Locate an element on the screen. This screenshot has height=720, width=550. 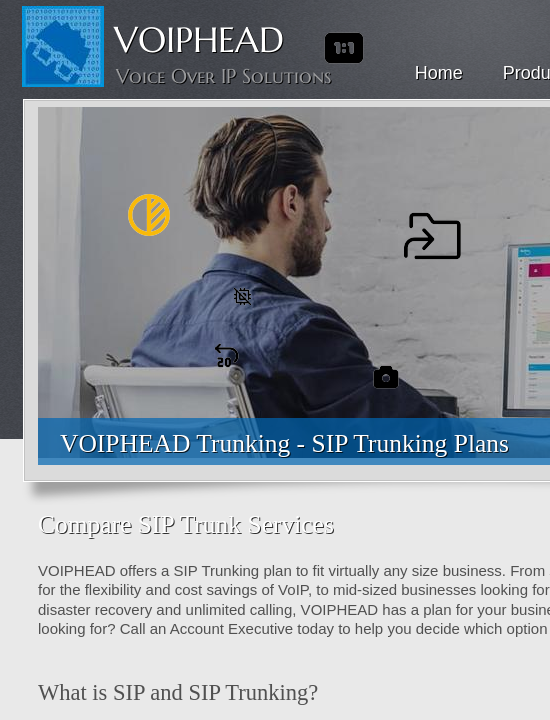
indicates a one-to-one relationship in a database or data model is located at coordinates (344, 48).